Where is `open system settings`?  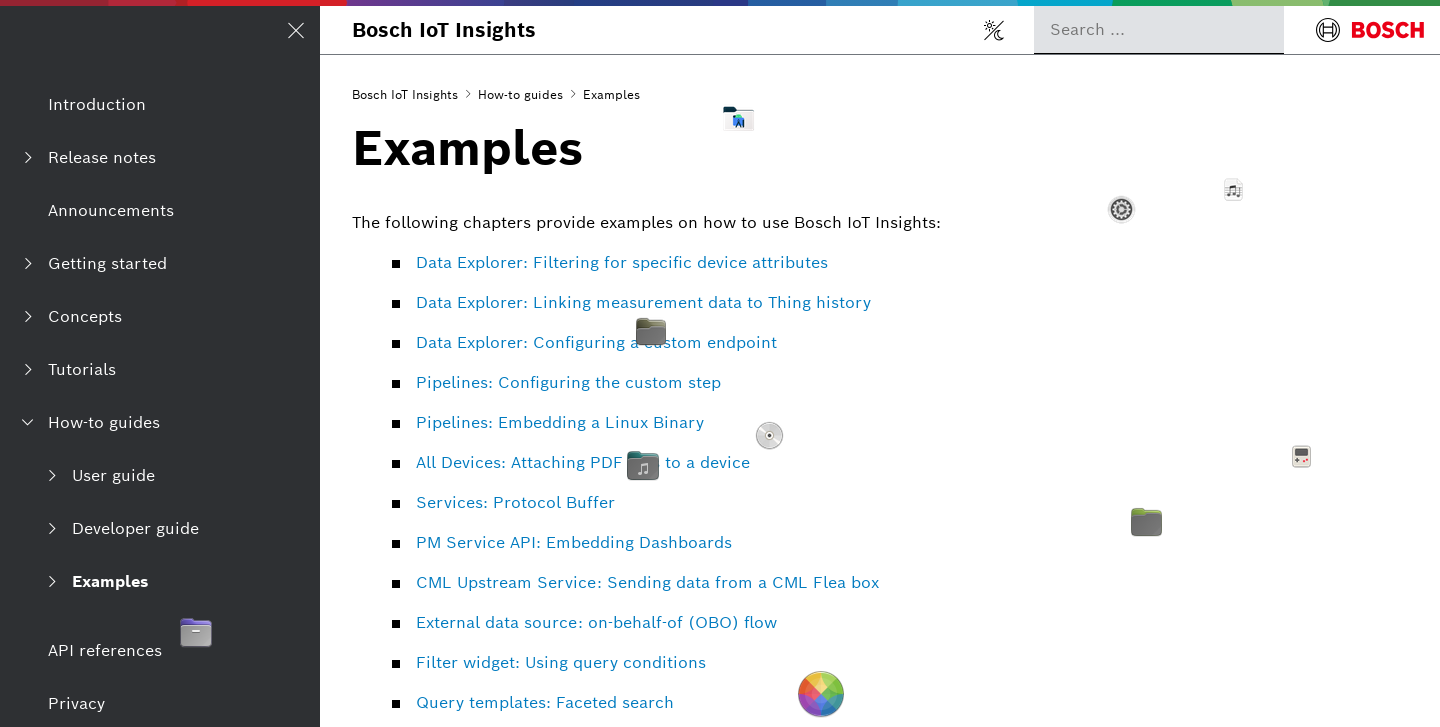 open system settings is located at coordinates (1121, 209).